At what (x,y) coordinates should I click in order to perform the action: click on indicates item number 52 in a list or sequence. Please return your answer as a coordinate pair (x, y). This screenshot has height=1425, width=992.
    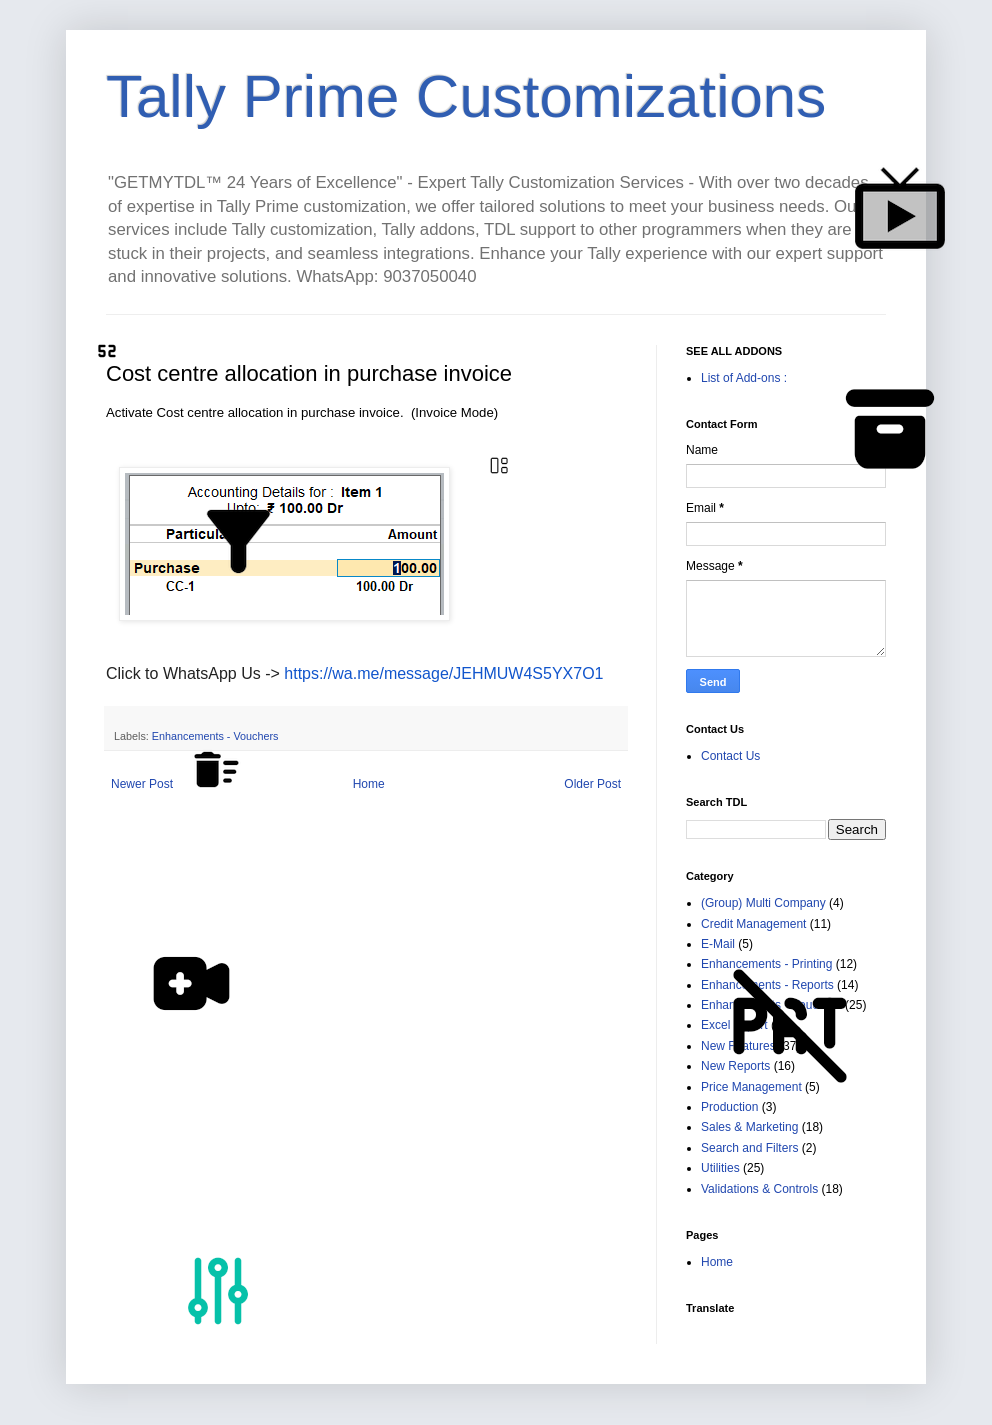
    Looking at the image, I should click on (107, 351).